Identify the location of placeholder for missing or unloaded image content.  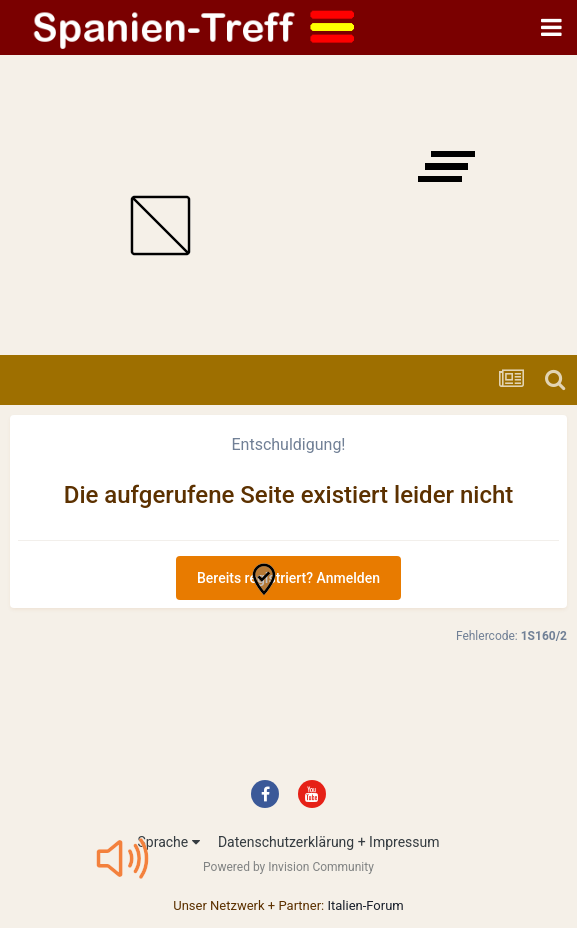
(160, 225).